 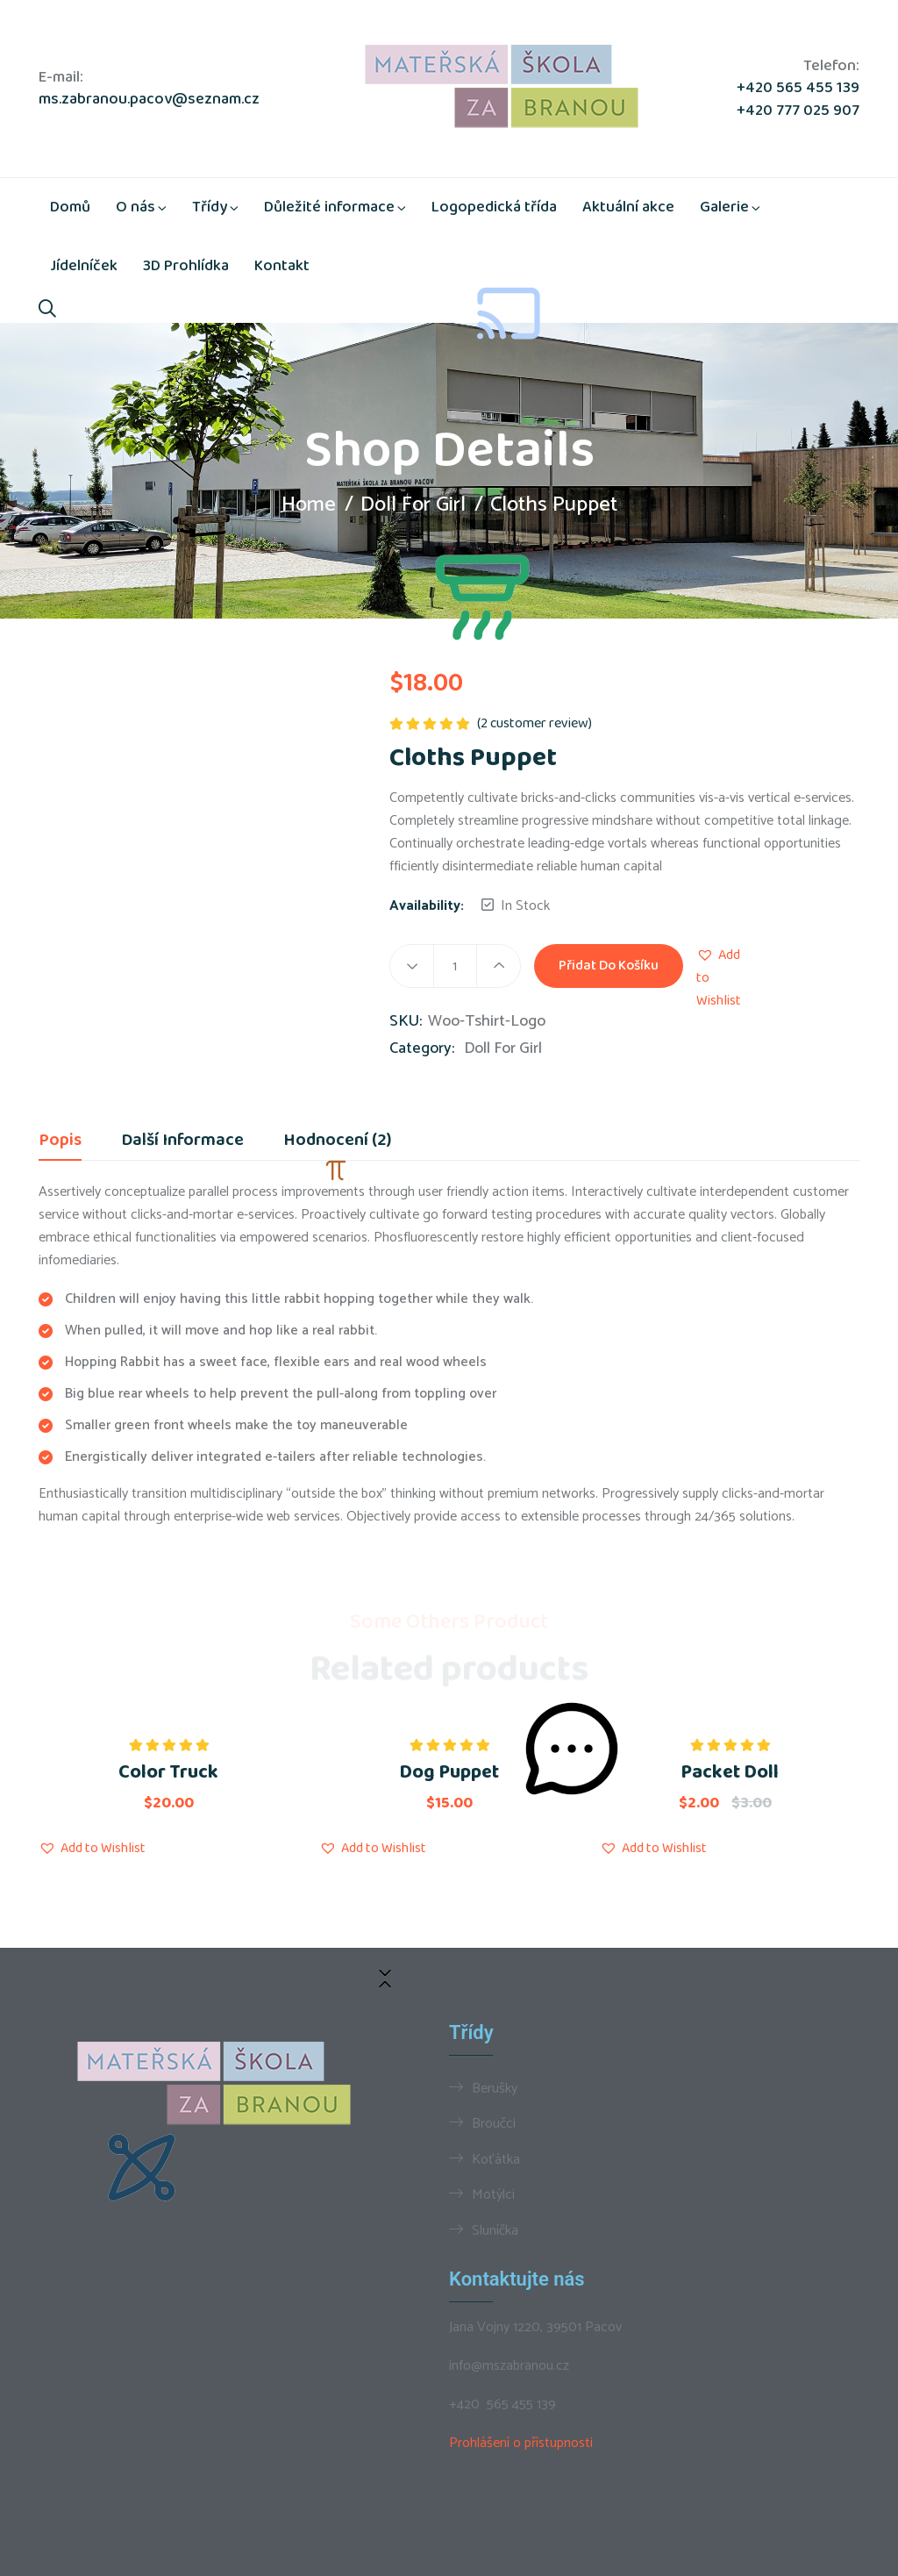 What do you see at coordinates (482, 597) in the screenshot?
I see `smoke detector alert or notification` at bounding box center [482, 597].